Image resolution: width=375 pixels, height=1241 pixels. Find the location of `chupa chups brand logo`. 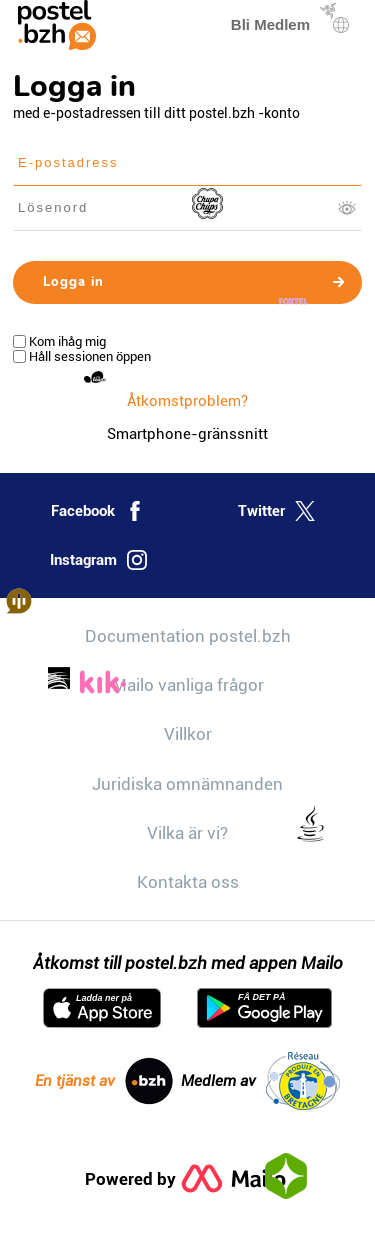

chupa chups brand logo is located at coordinates (207, 203).